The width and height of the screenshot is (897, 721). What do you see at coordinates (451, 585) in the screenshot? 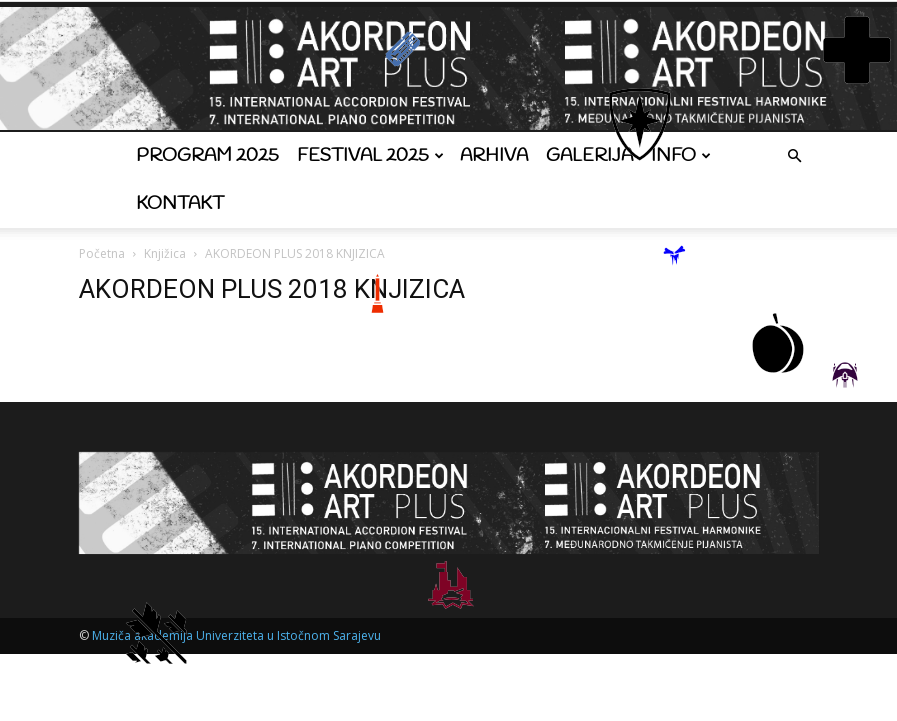
I see `capture or claim a territory` at bounding box center [451, 585].